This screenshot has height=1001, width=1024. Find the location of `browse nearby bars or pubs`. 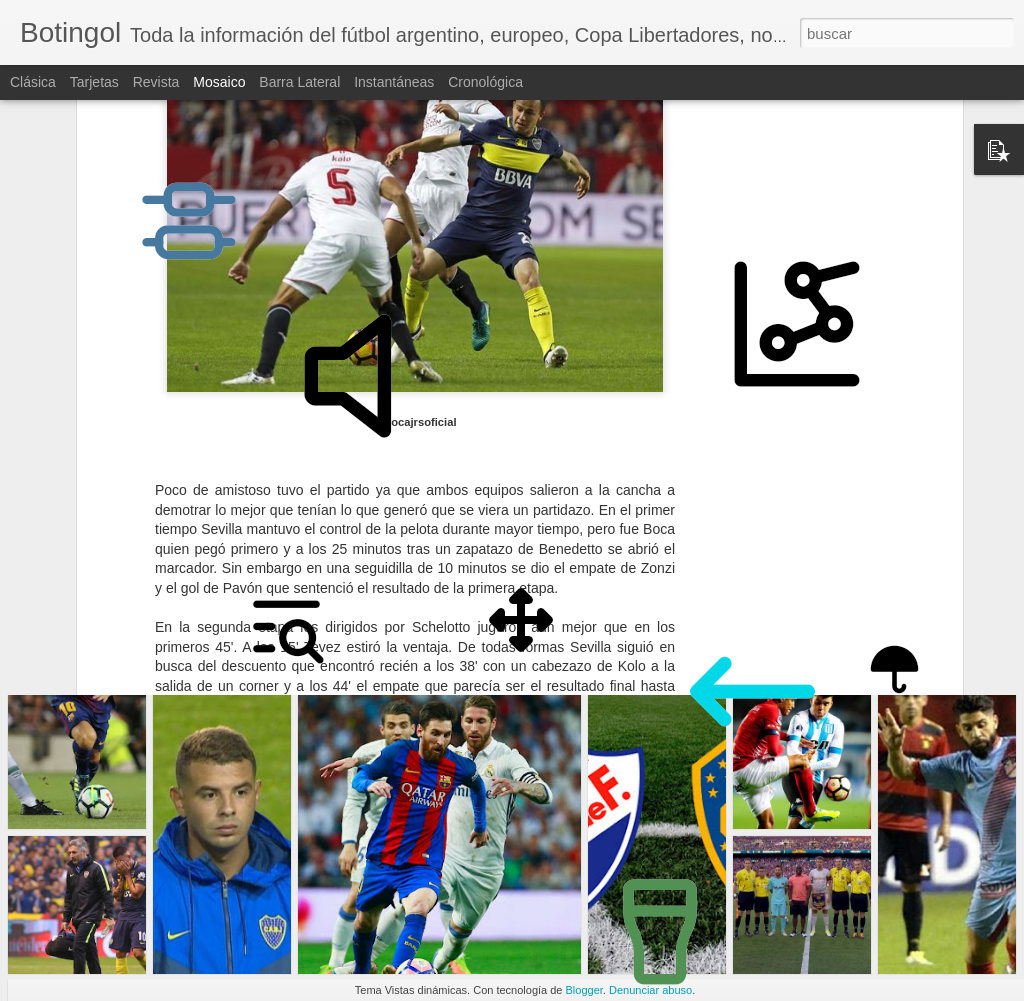

browse nearby bars or pubs is located at coordinates (660, 932).